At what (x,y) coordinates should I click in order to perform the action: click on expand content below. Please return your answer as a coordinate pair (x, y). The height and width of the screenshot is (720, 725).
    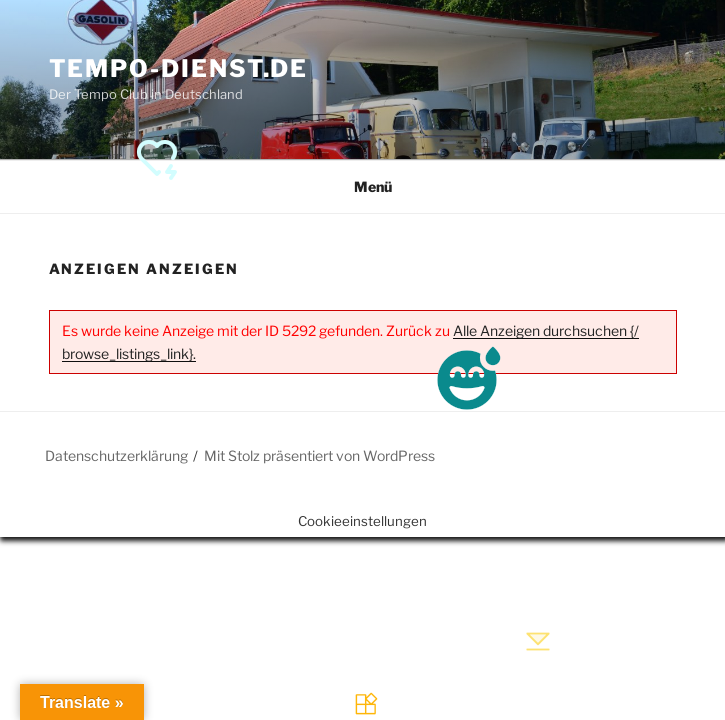
    Looking at the image, I should click on (538, 641).